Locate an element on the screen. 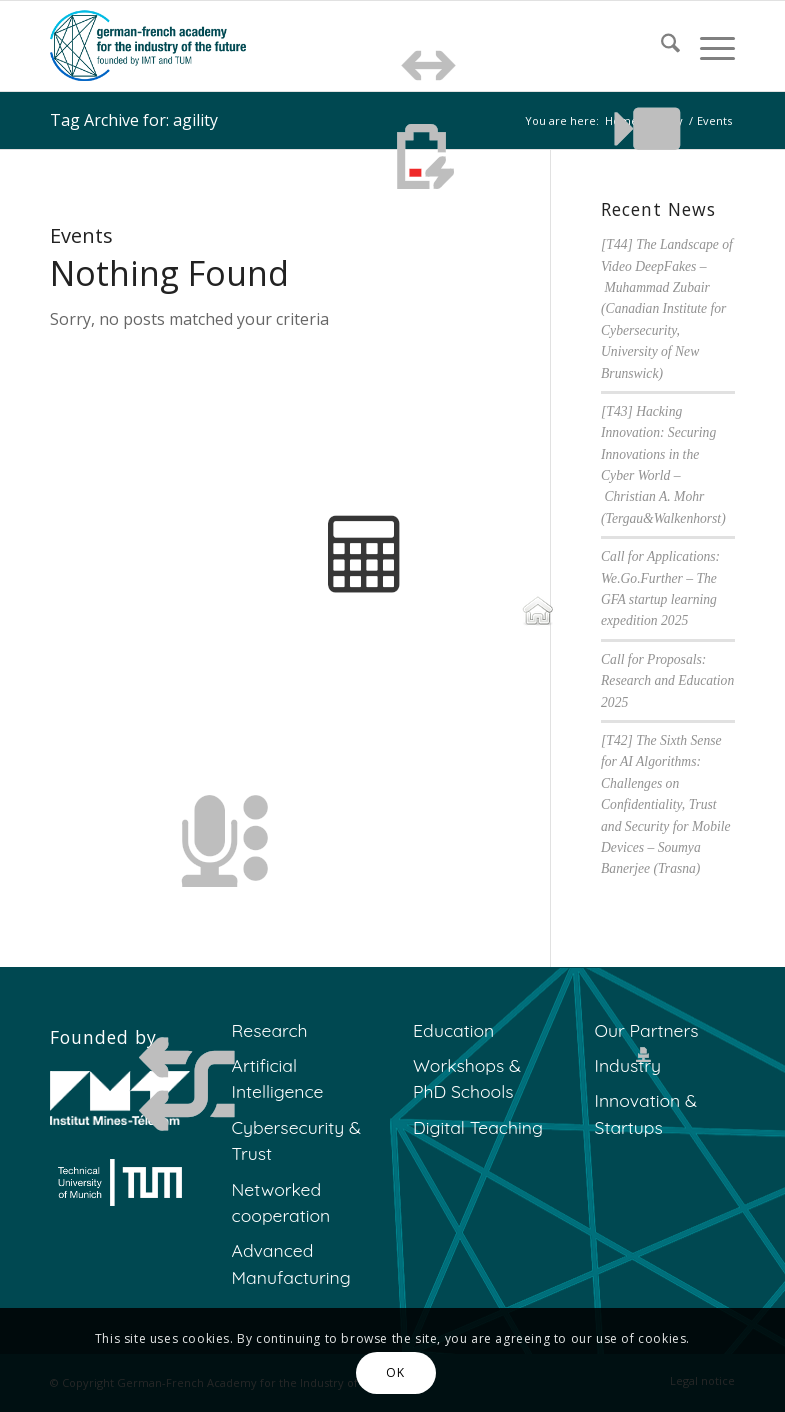 This screenshot has height=1412, width=785. access webcam or video camera settings is located at coordinates (647, 126).